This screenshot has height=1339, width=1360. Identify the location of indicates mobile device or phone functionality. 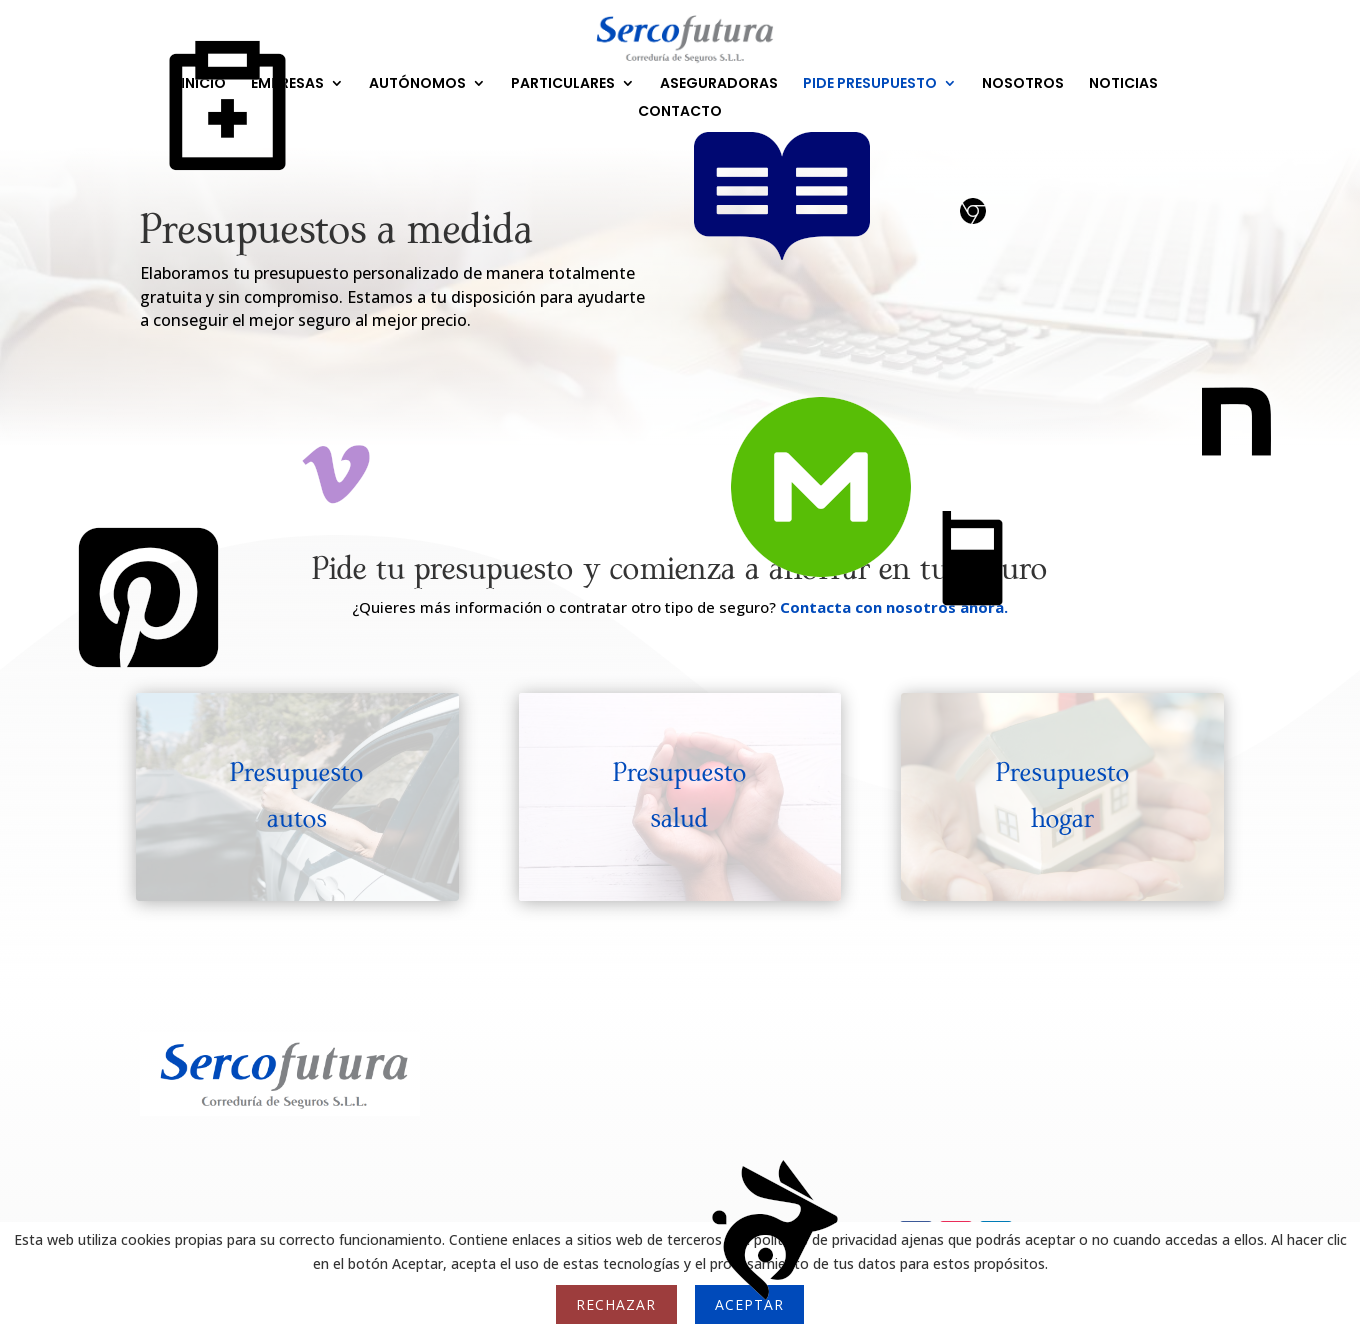
(972, 562).